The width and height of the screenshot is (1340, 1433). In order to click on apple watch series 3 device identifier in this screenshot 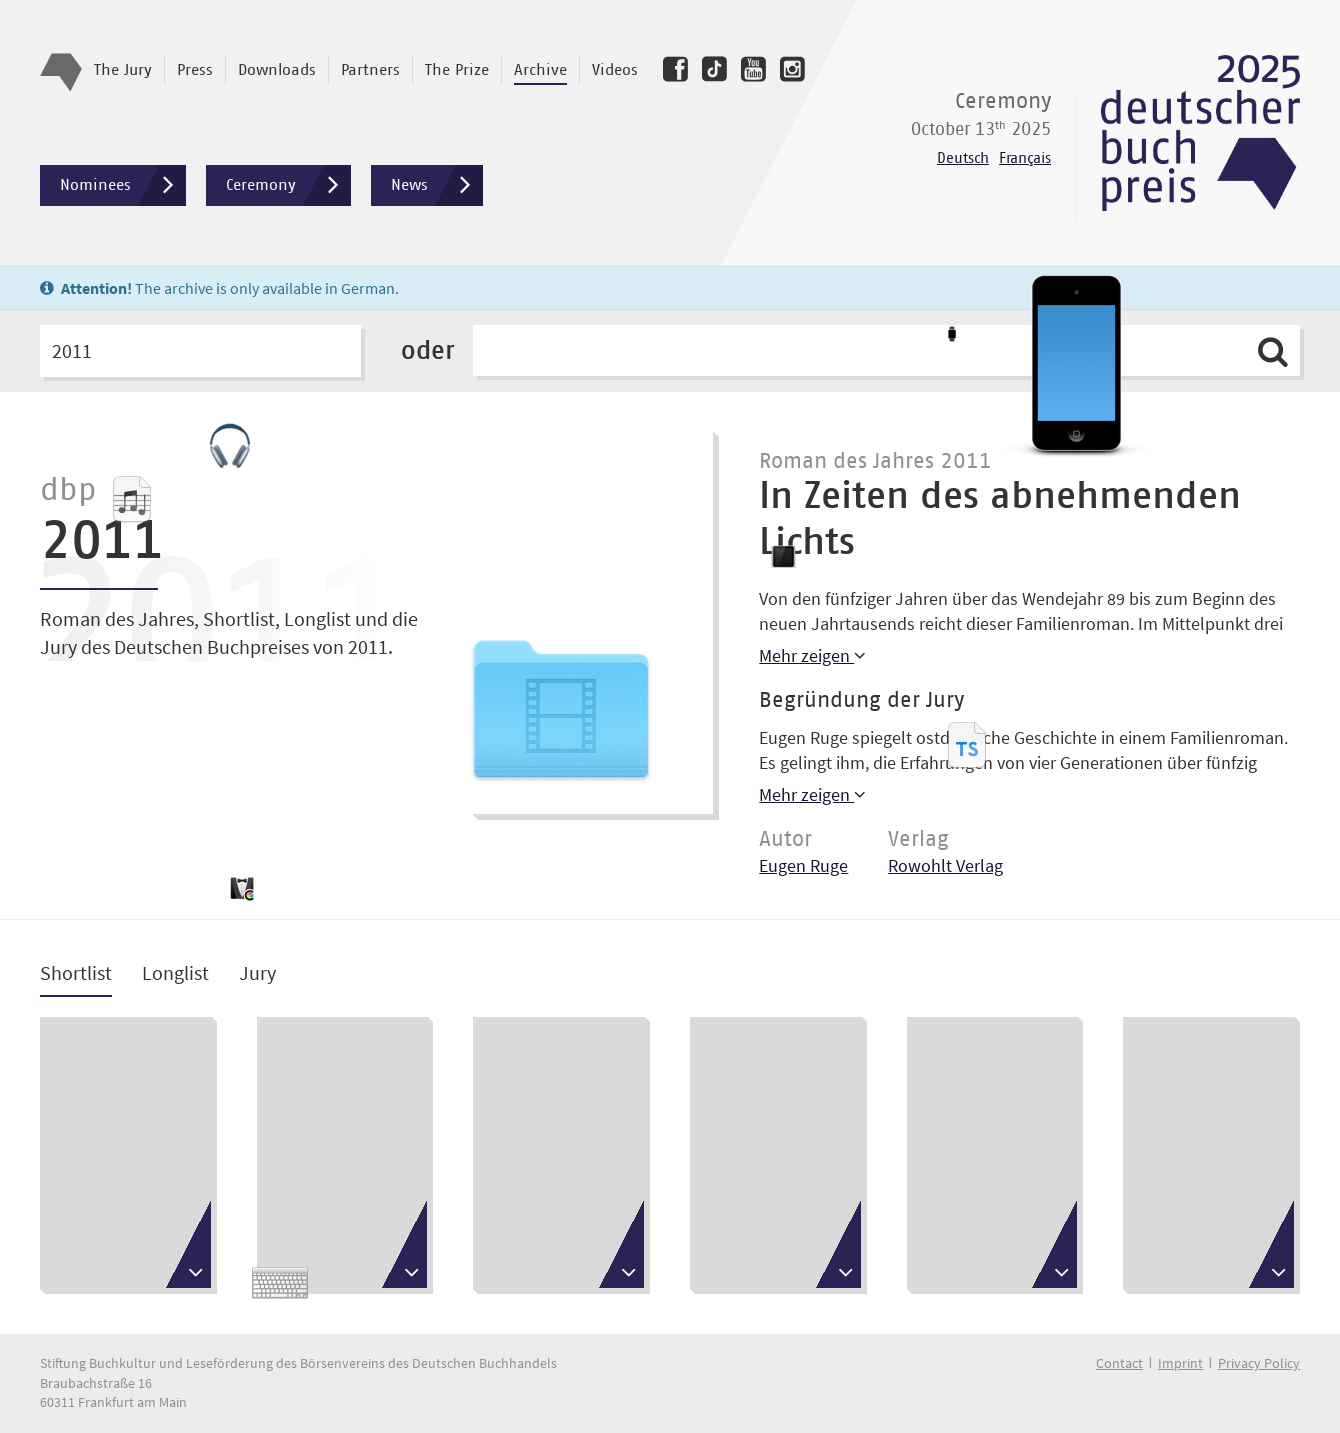, I will do `click(952, 334)`.